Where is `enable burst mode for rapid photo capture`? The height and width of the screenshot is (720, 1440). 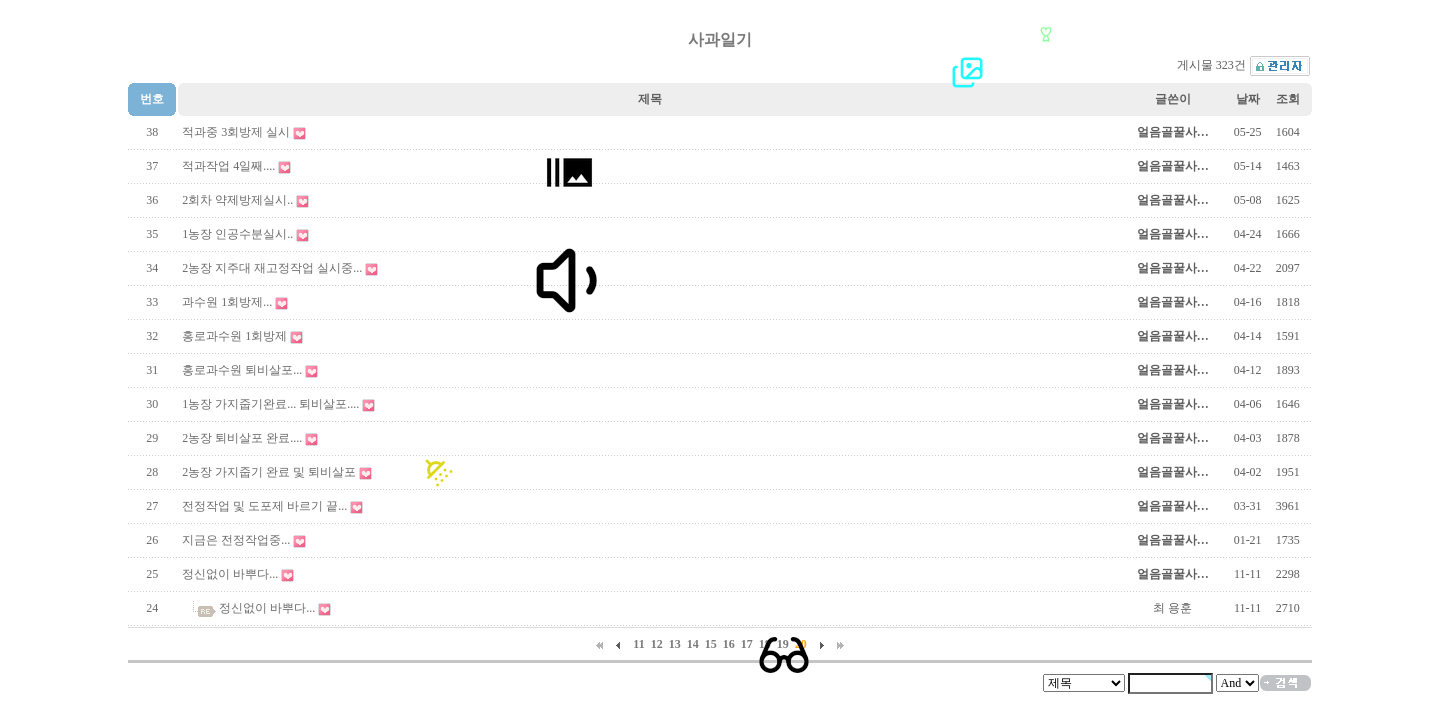
enable burst mode for rapid photo capture is located at coordinates (569, 172).